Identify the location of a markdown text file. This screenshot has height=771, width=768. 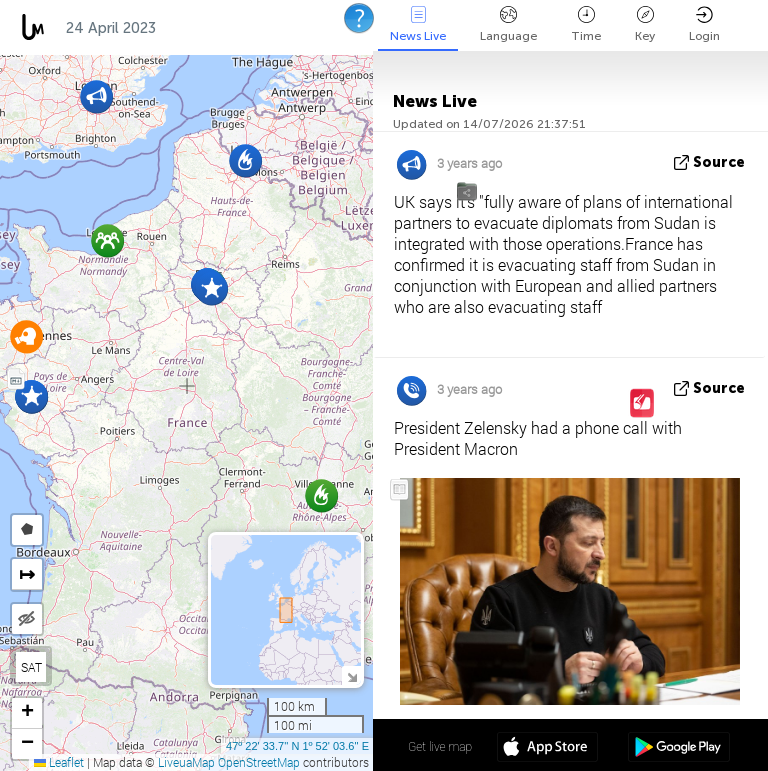
(16, 379).